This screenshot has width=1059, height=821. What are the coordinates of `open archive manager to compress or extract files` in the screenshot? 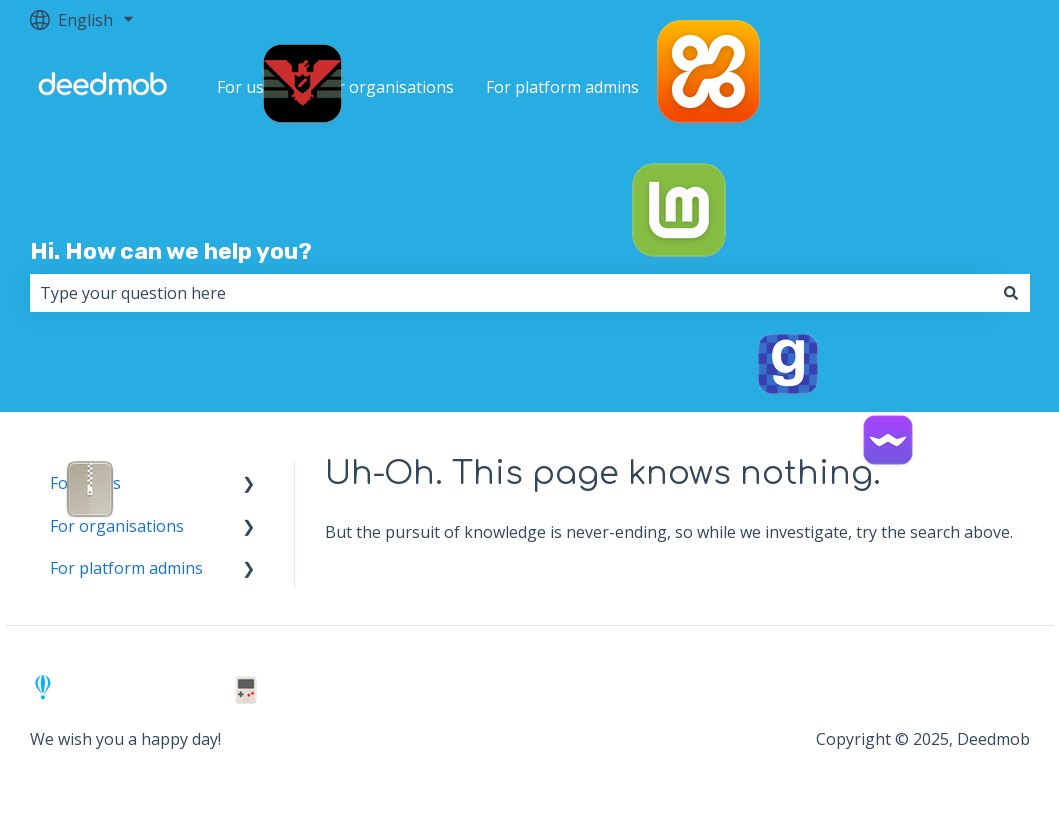 It's located at (90, 489).